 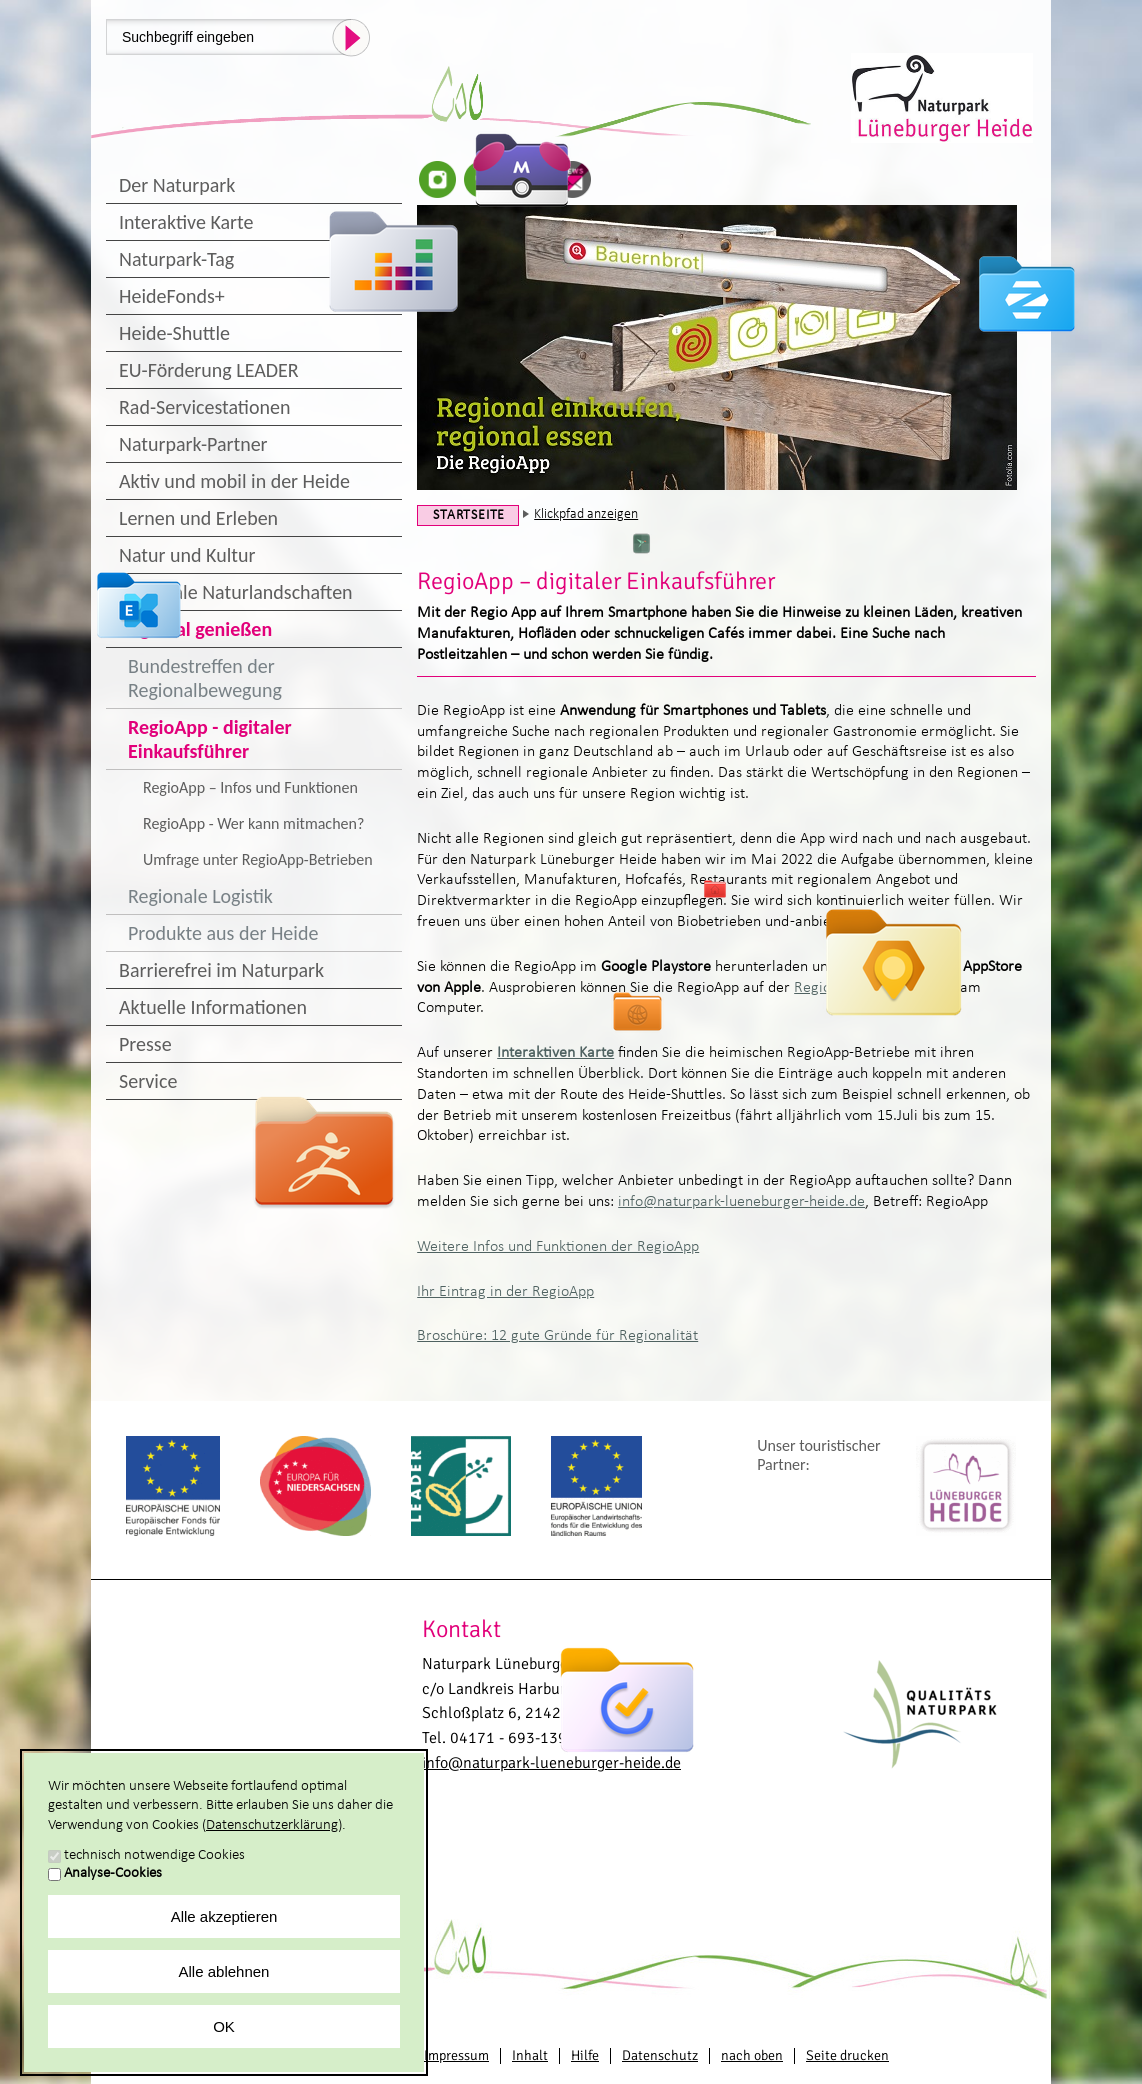 What do you see at coordinates (715, 889) in the screenshot?
I see `access your home folder` at bounding box center [715, 889].